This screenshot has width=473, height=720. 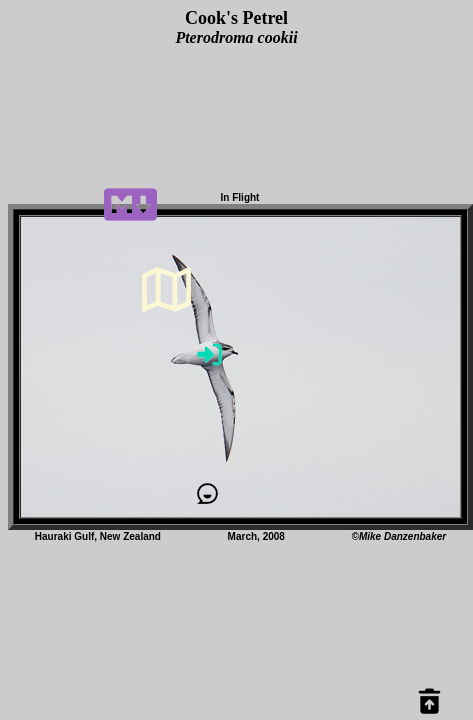 What do you see at coordinates (166, 289) in the screenshot?
I see `view map or navigation` at bounding box center [166, 289].